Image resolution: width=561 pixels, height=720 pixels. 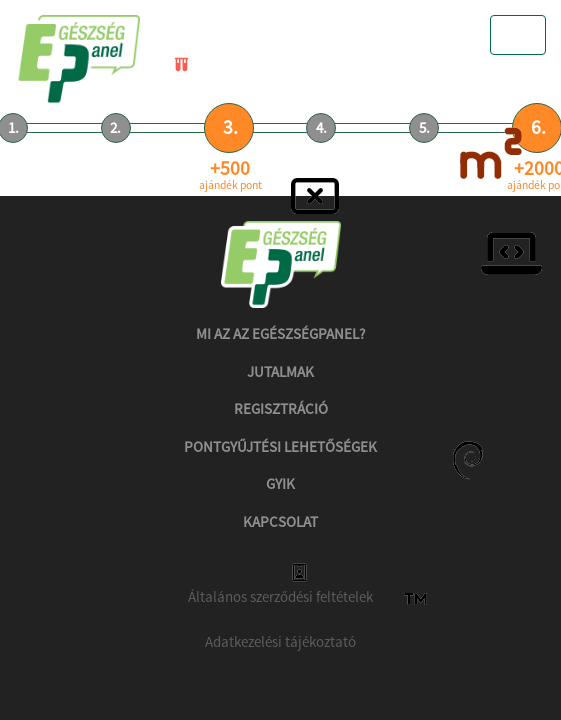 What do you see at coordinates (468, 460) in the screenshot?
I see `debian linux operating system logo` at bounding box center [468, 460].